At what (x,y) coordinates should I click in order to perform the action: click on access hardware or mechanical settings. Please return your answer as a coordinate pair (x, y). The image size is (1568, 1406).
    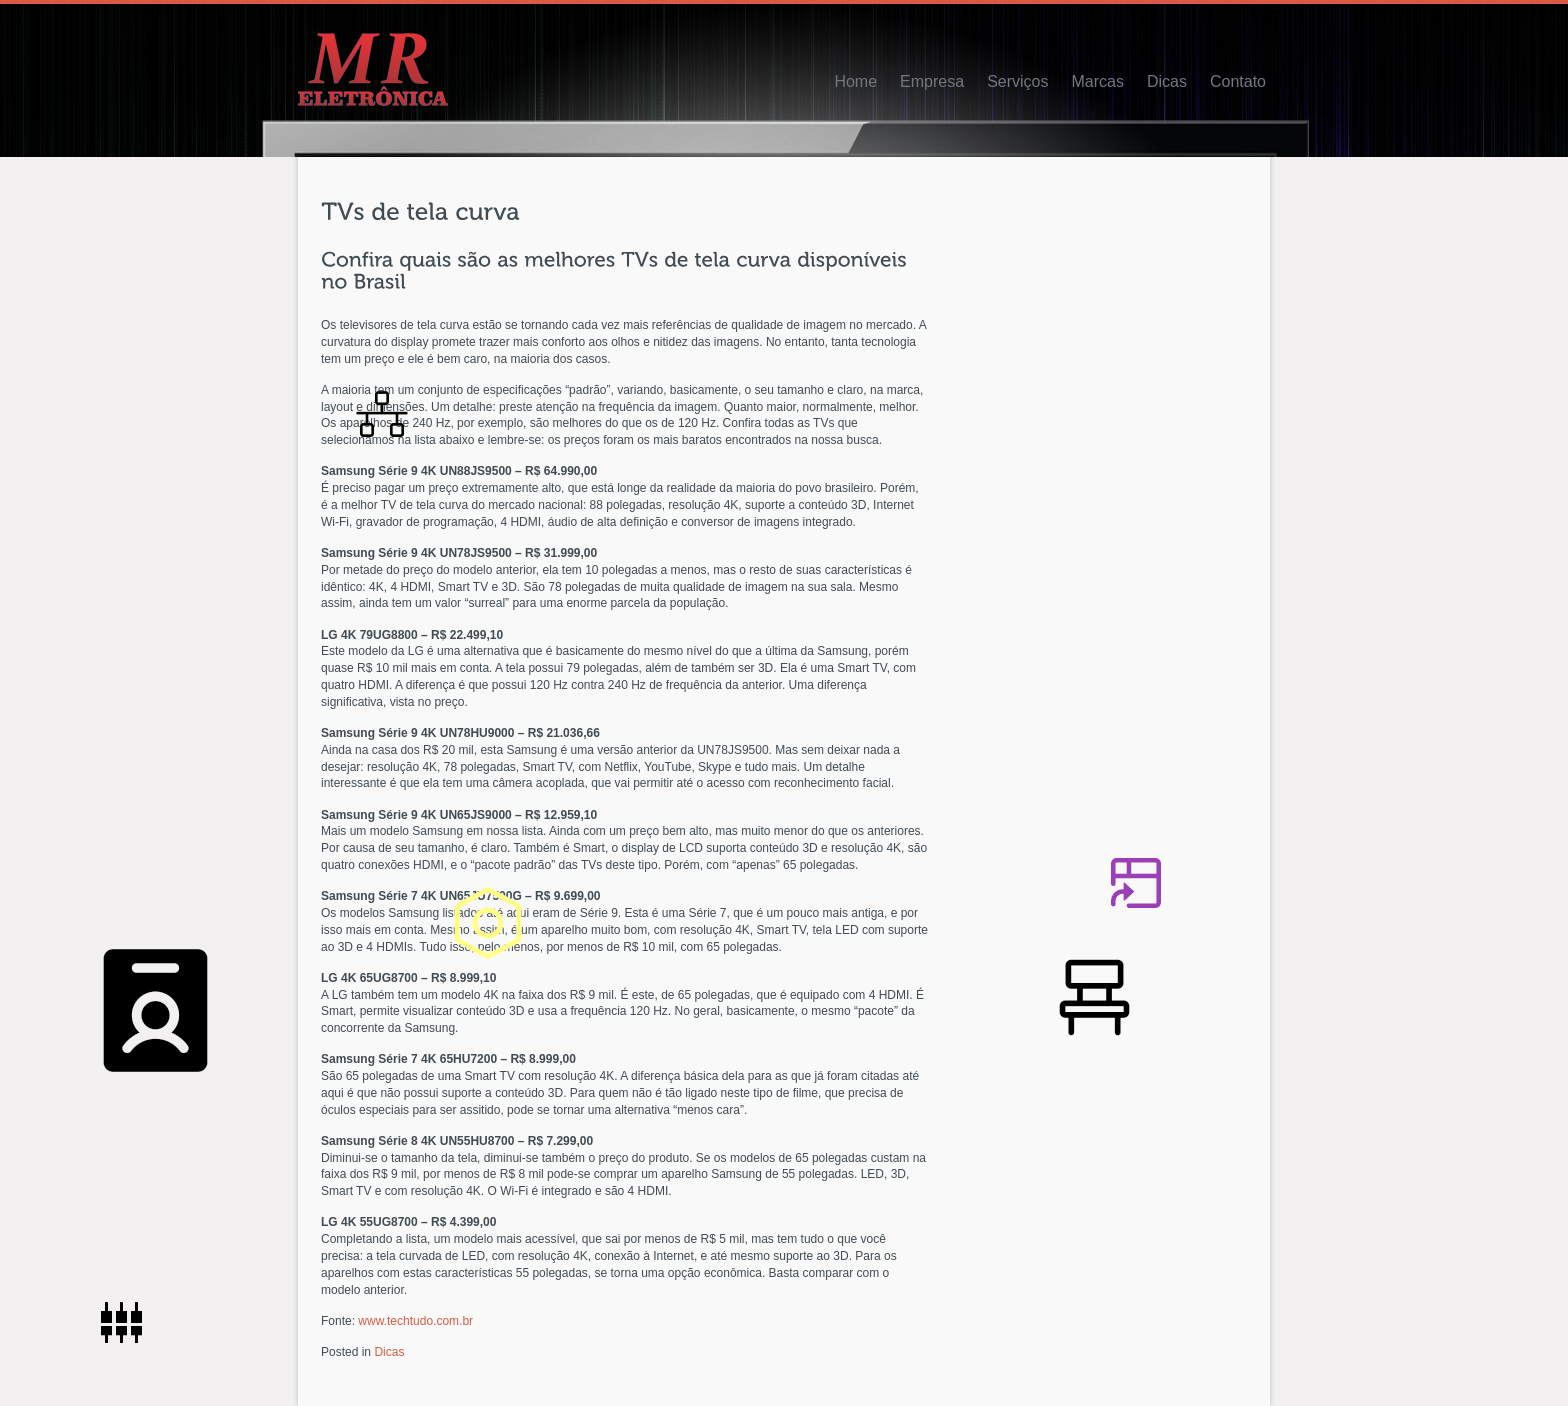
    Looking at the image, I should click on (488, 923).